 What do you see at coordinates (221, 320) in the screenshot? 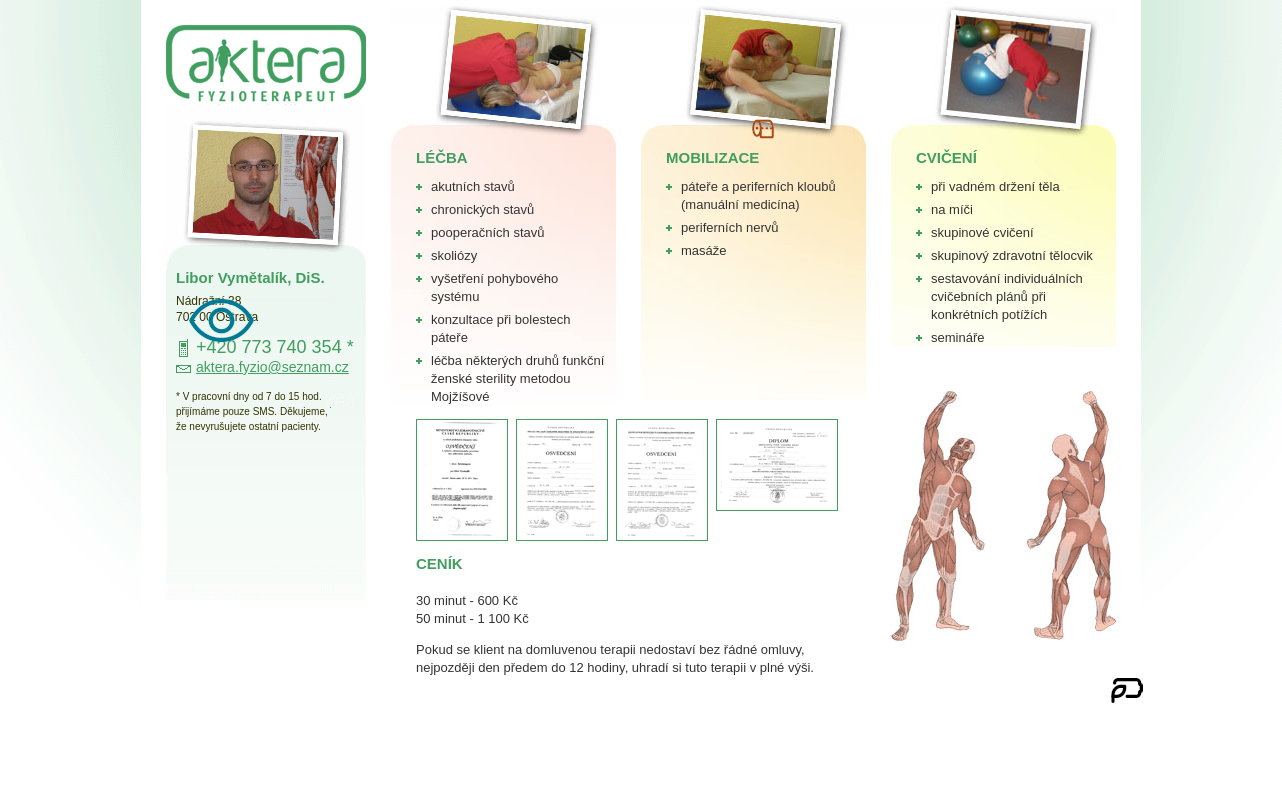
I see `view or preview content` at bounding box center [221, 320].